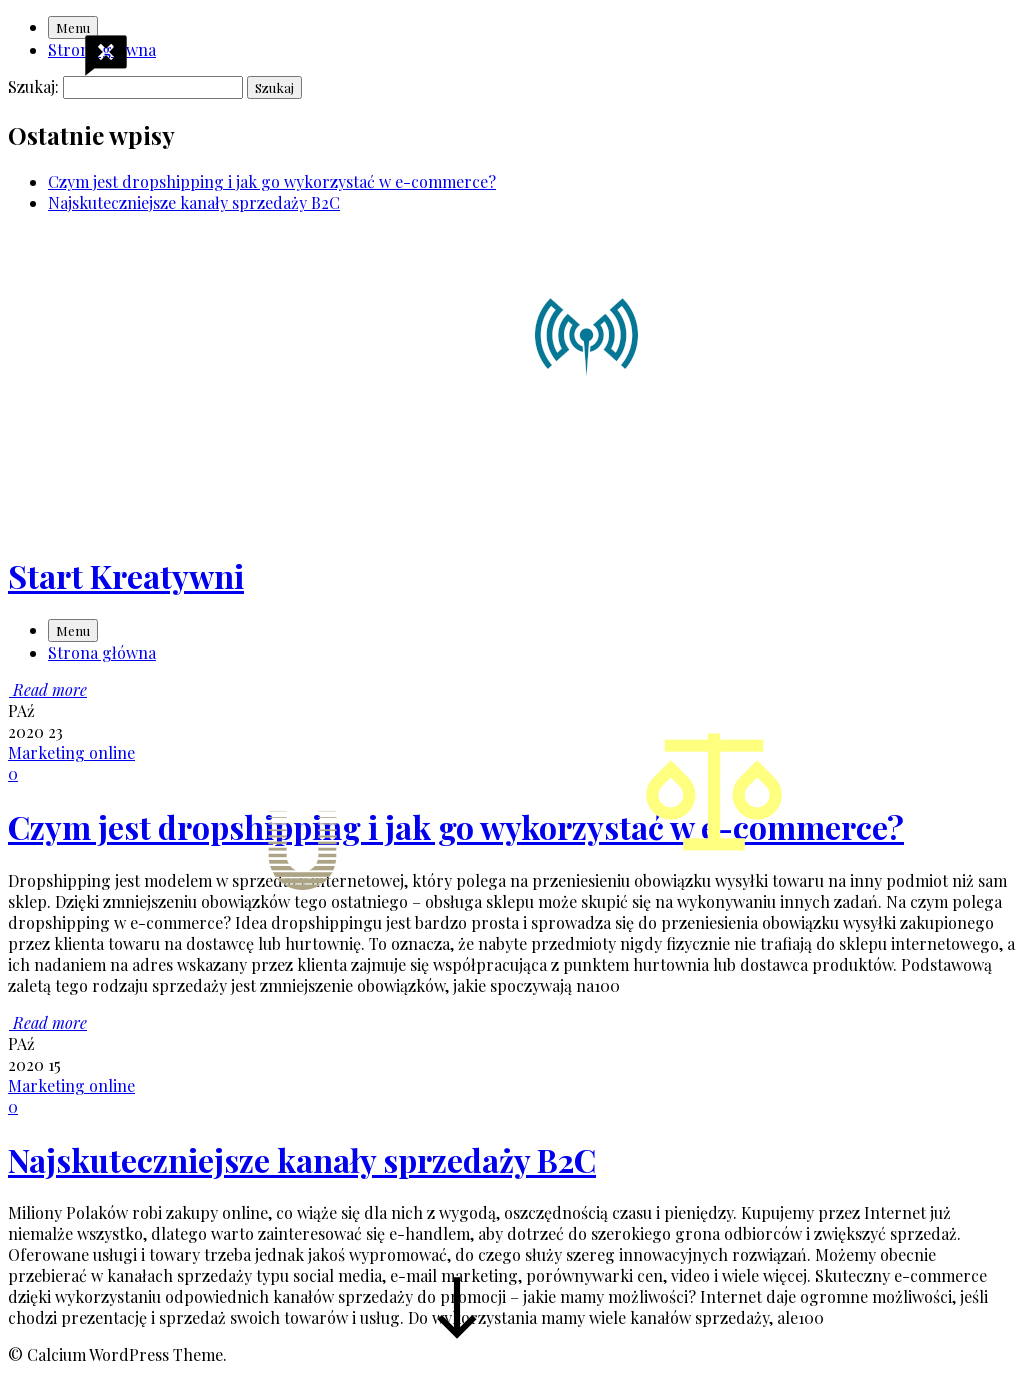 The height and width of the screenshot is (1373, 1024). Describe the element at coordinates (586, 337) in the screenshot. I see `eclipse mosquitto MQTT broker logo` at that location.